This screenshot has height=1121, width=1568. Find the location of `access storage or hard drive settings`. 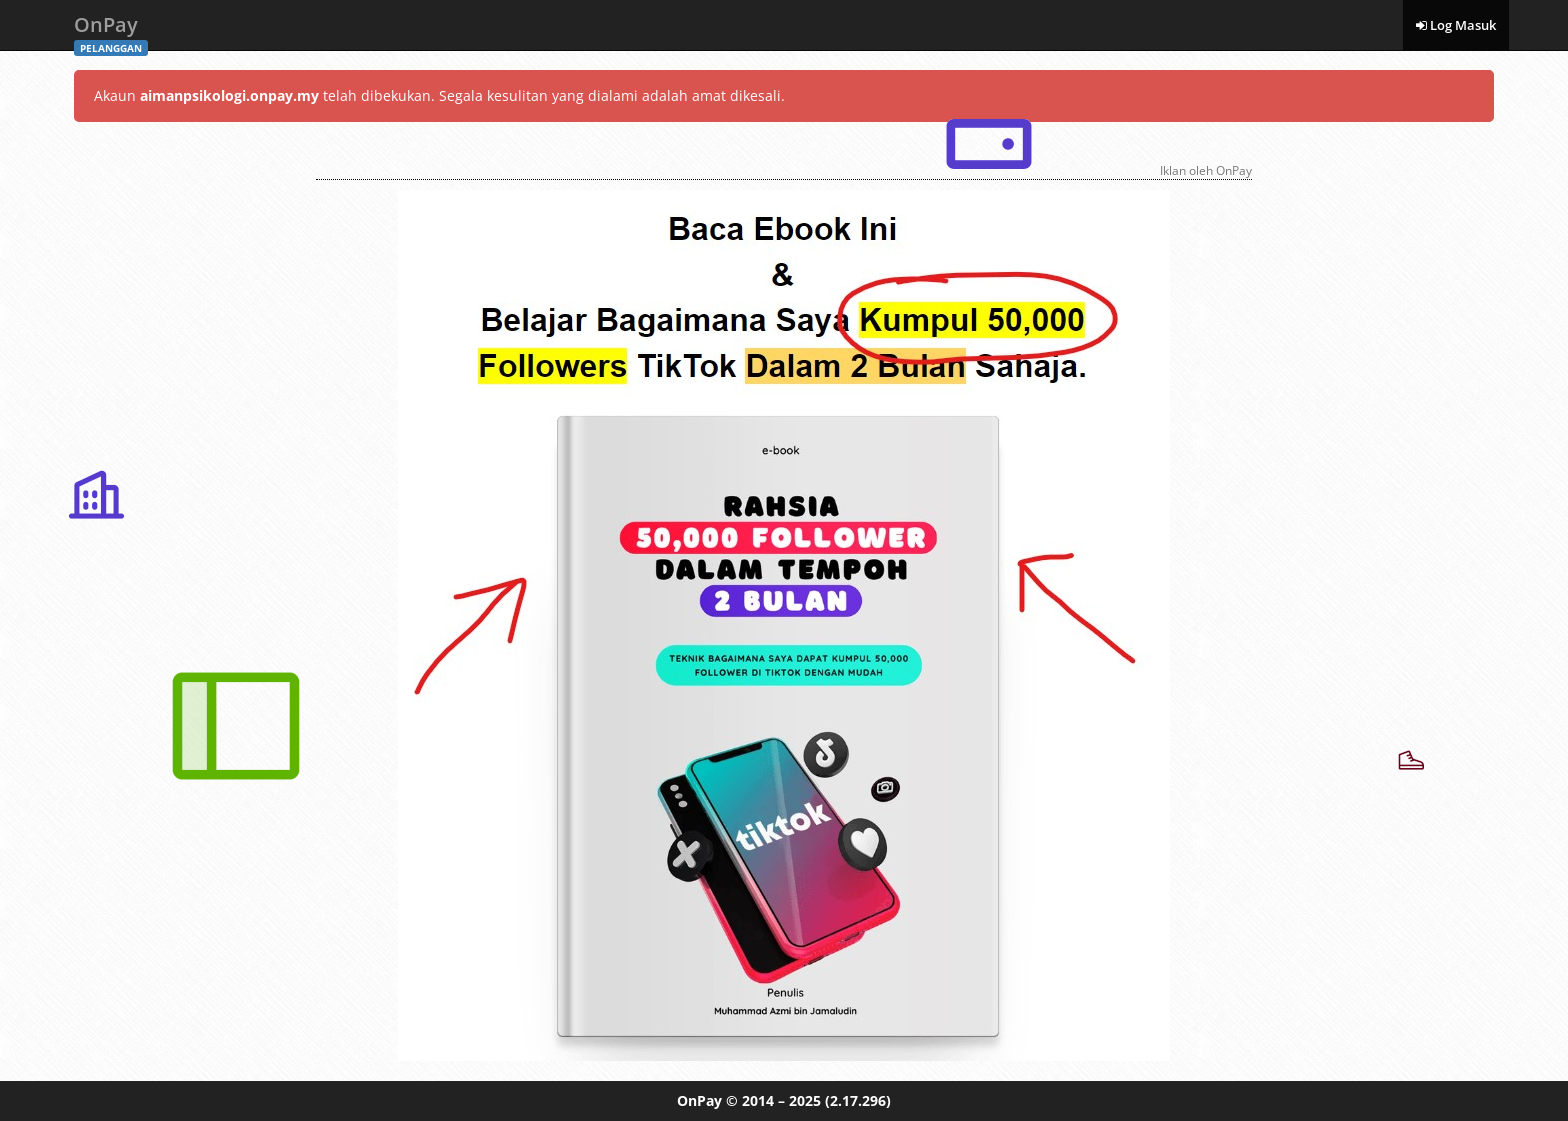

access storage or hard drive settings is located at coordinates (989, 144).